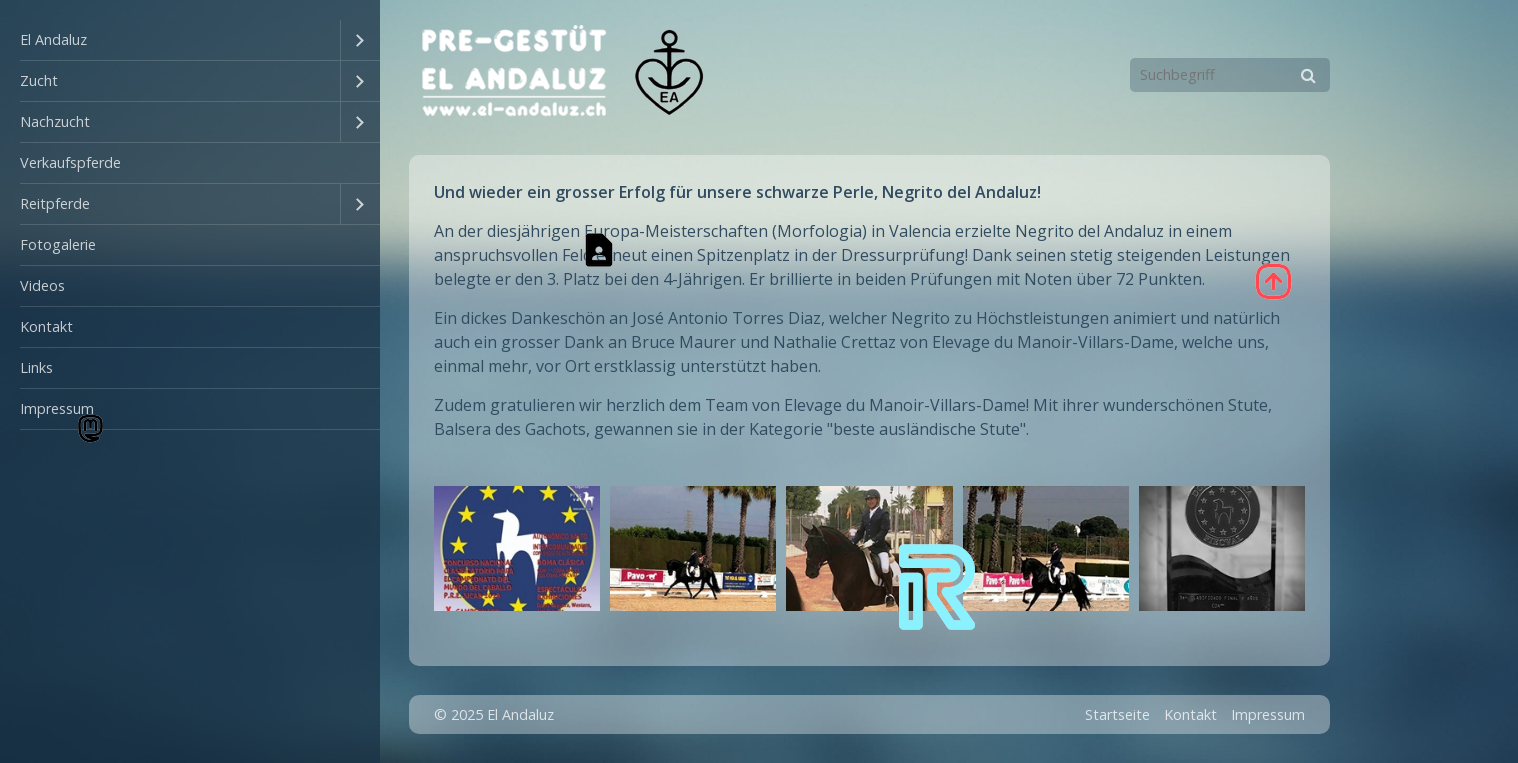 The width and height of the screenshot is (1518, 763). Describe the element at coordinates (90, 428) in the screenshot. I see `open Mastodon app` at that location.